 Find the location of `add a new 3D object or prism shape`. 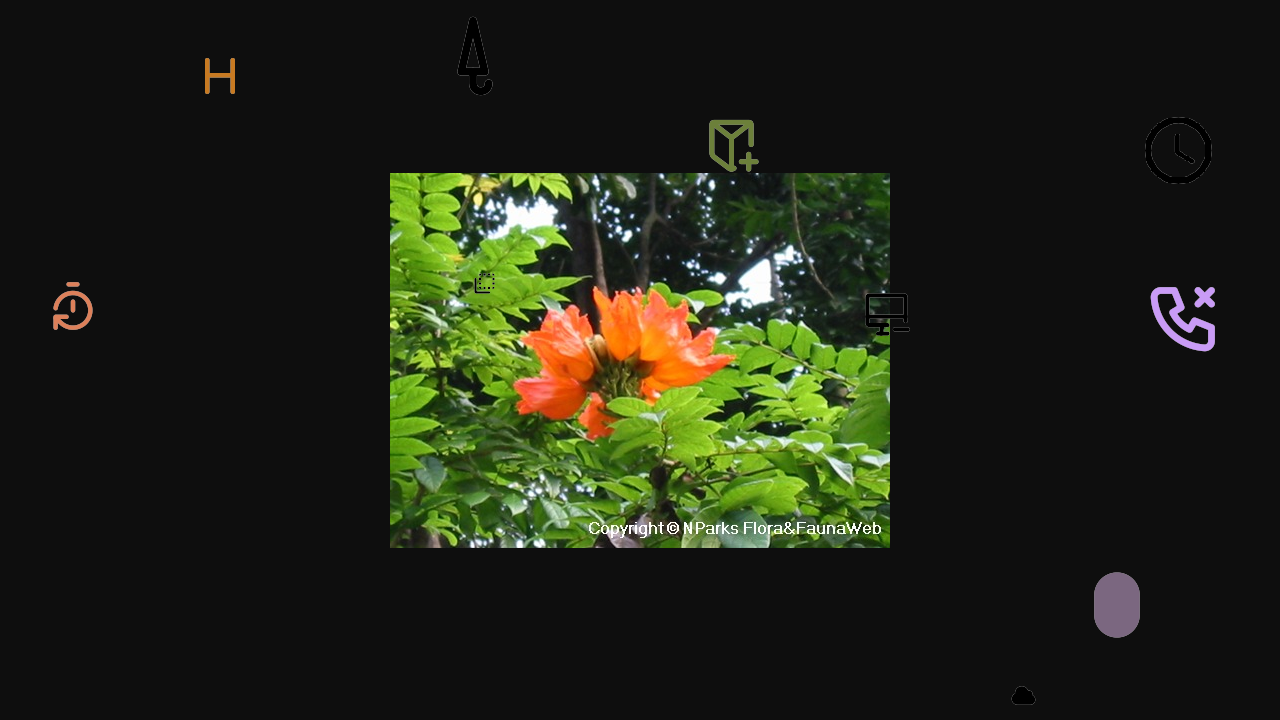

add a new 3D object or prism shape is located at coordinates (731, 144).